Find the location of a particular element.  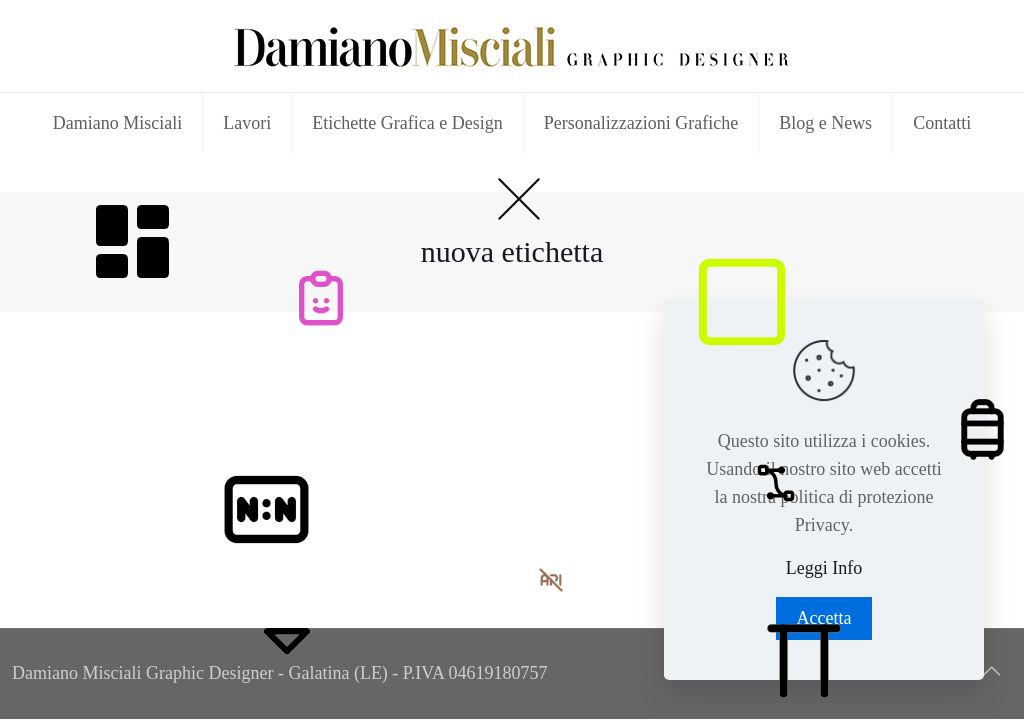

access the dashboard overview is located at coordinates (132, 241).